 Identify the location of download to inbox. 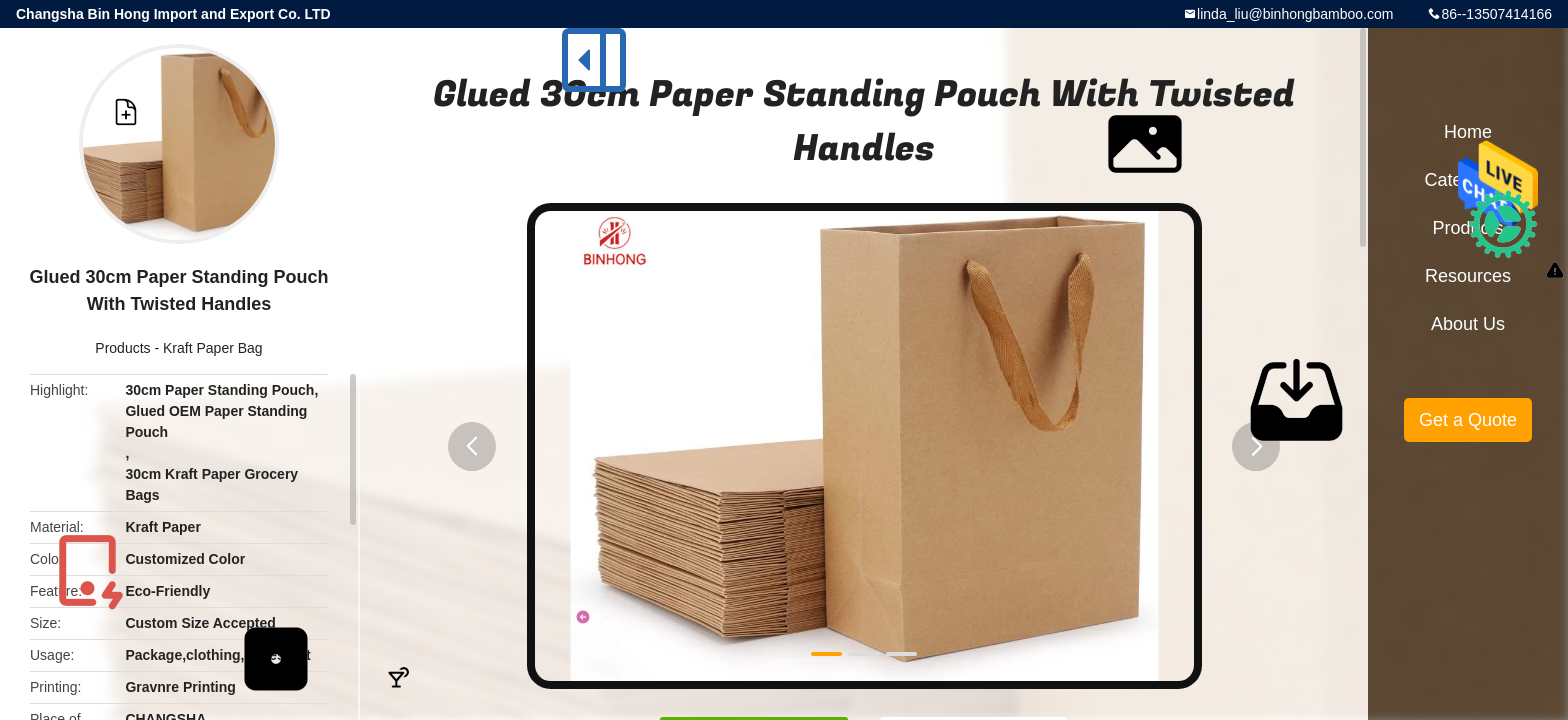
(1296, 401).